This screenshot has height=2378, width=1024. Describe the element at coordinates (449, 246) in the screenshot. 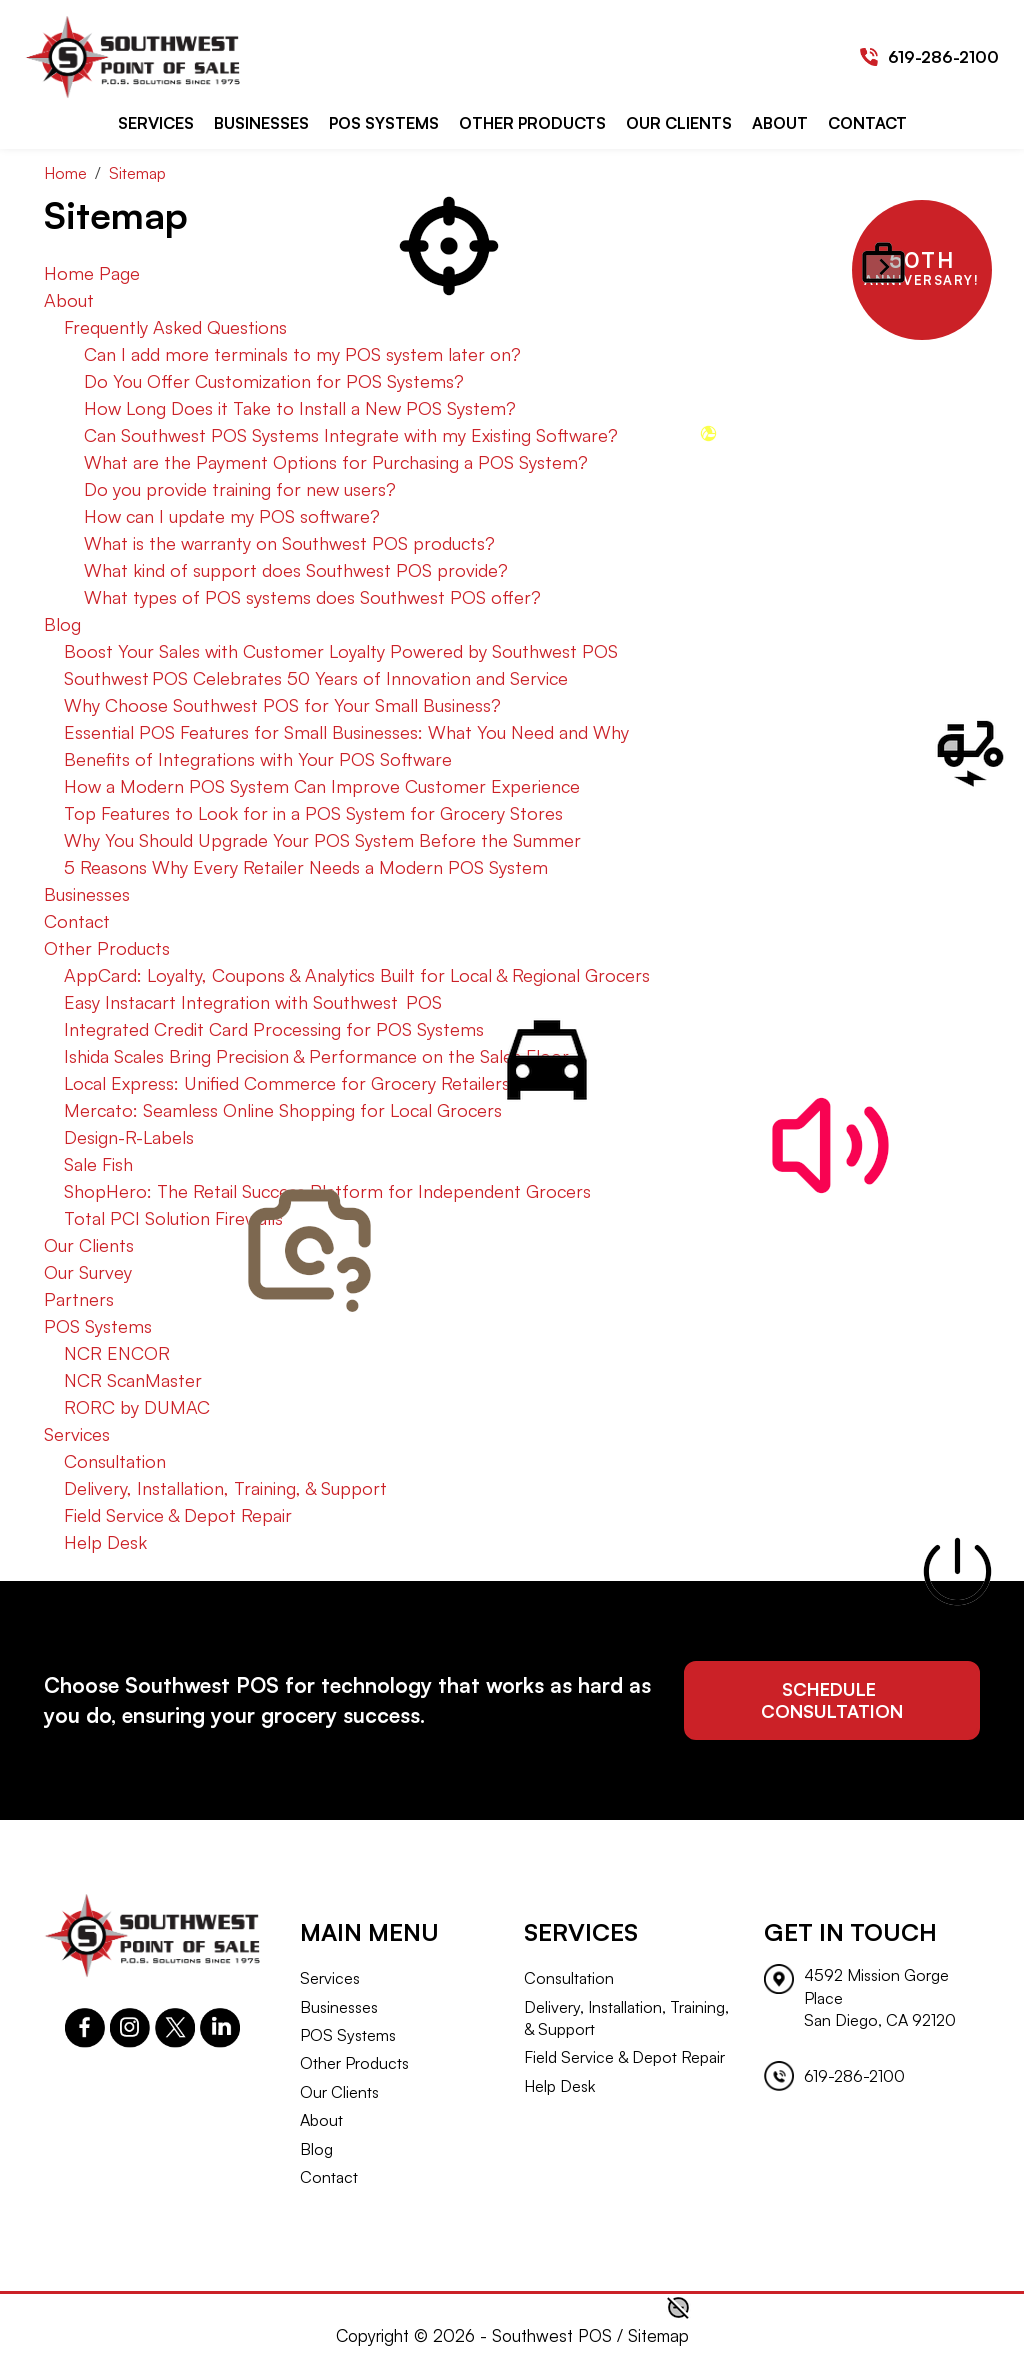

I see `center map on current location` at that location.